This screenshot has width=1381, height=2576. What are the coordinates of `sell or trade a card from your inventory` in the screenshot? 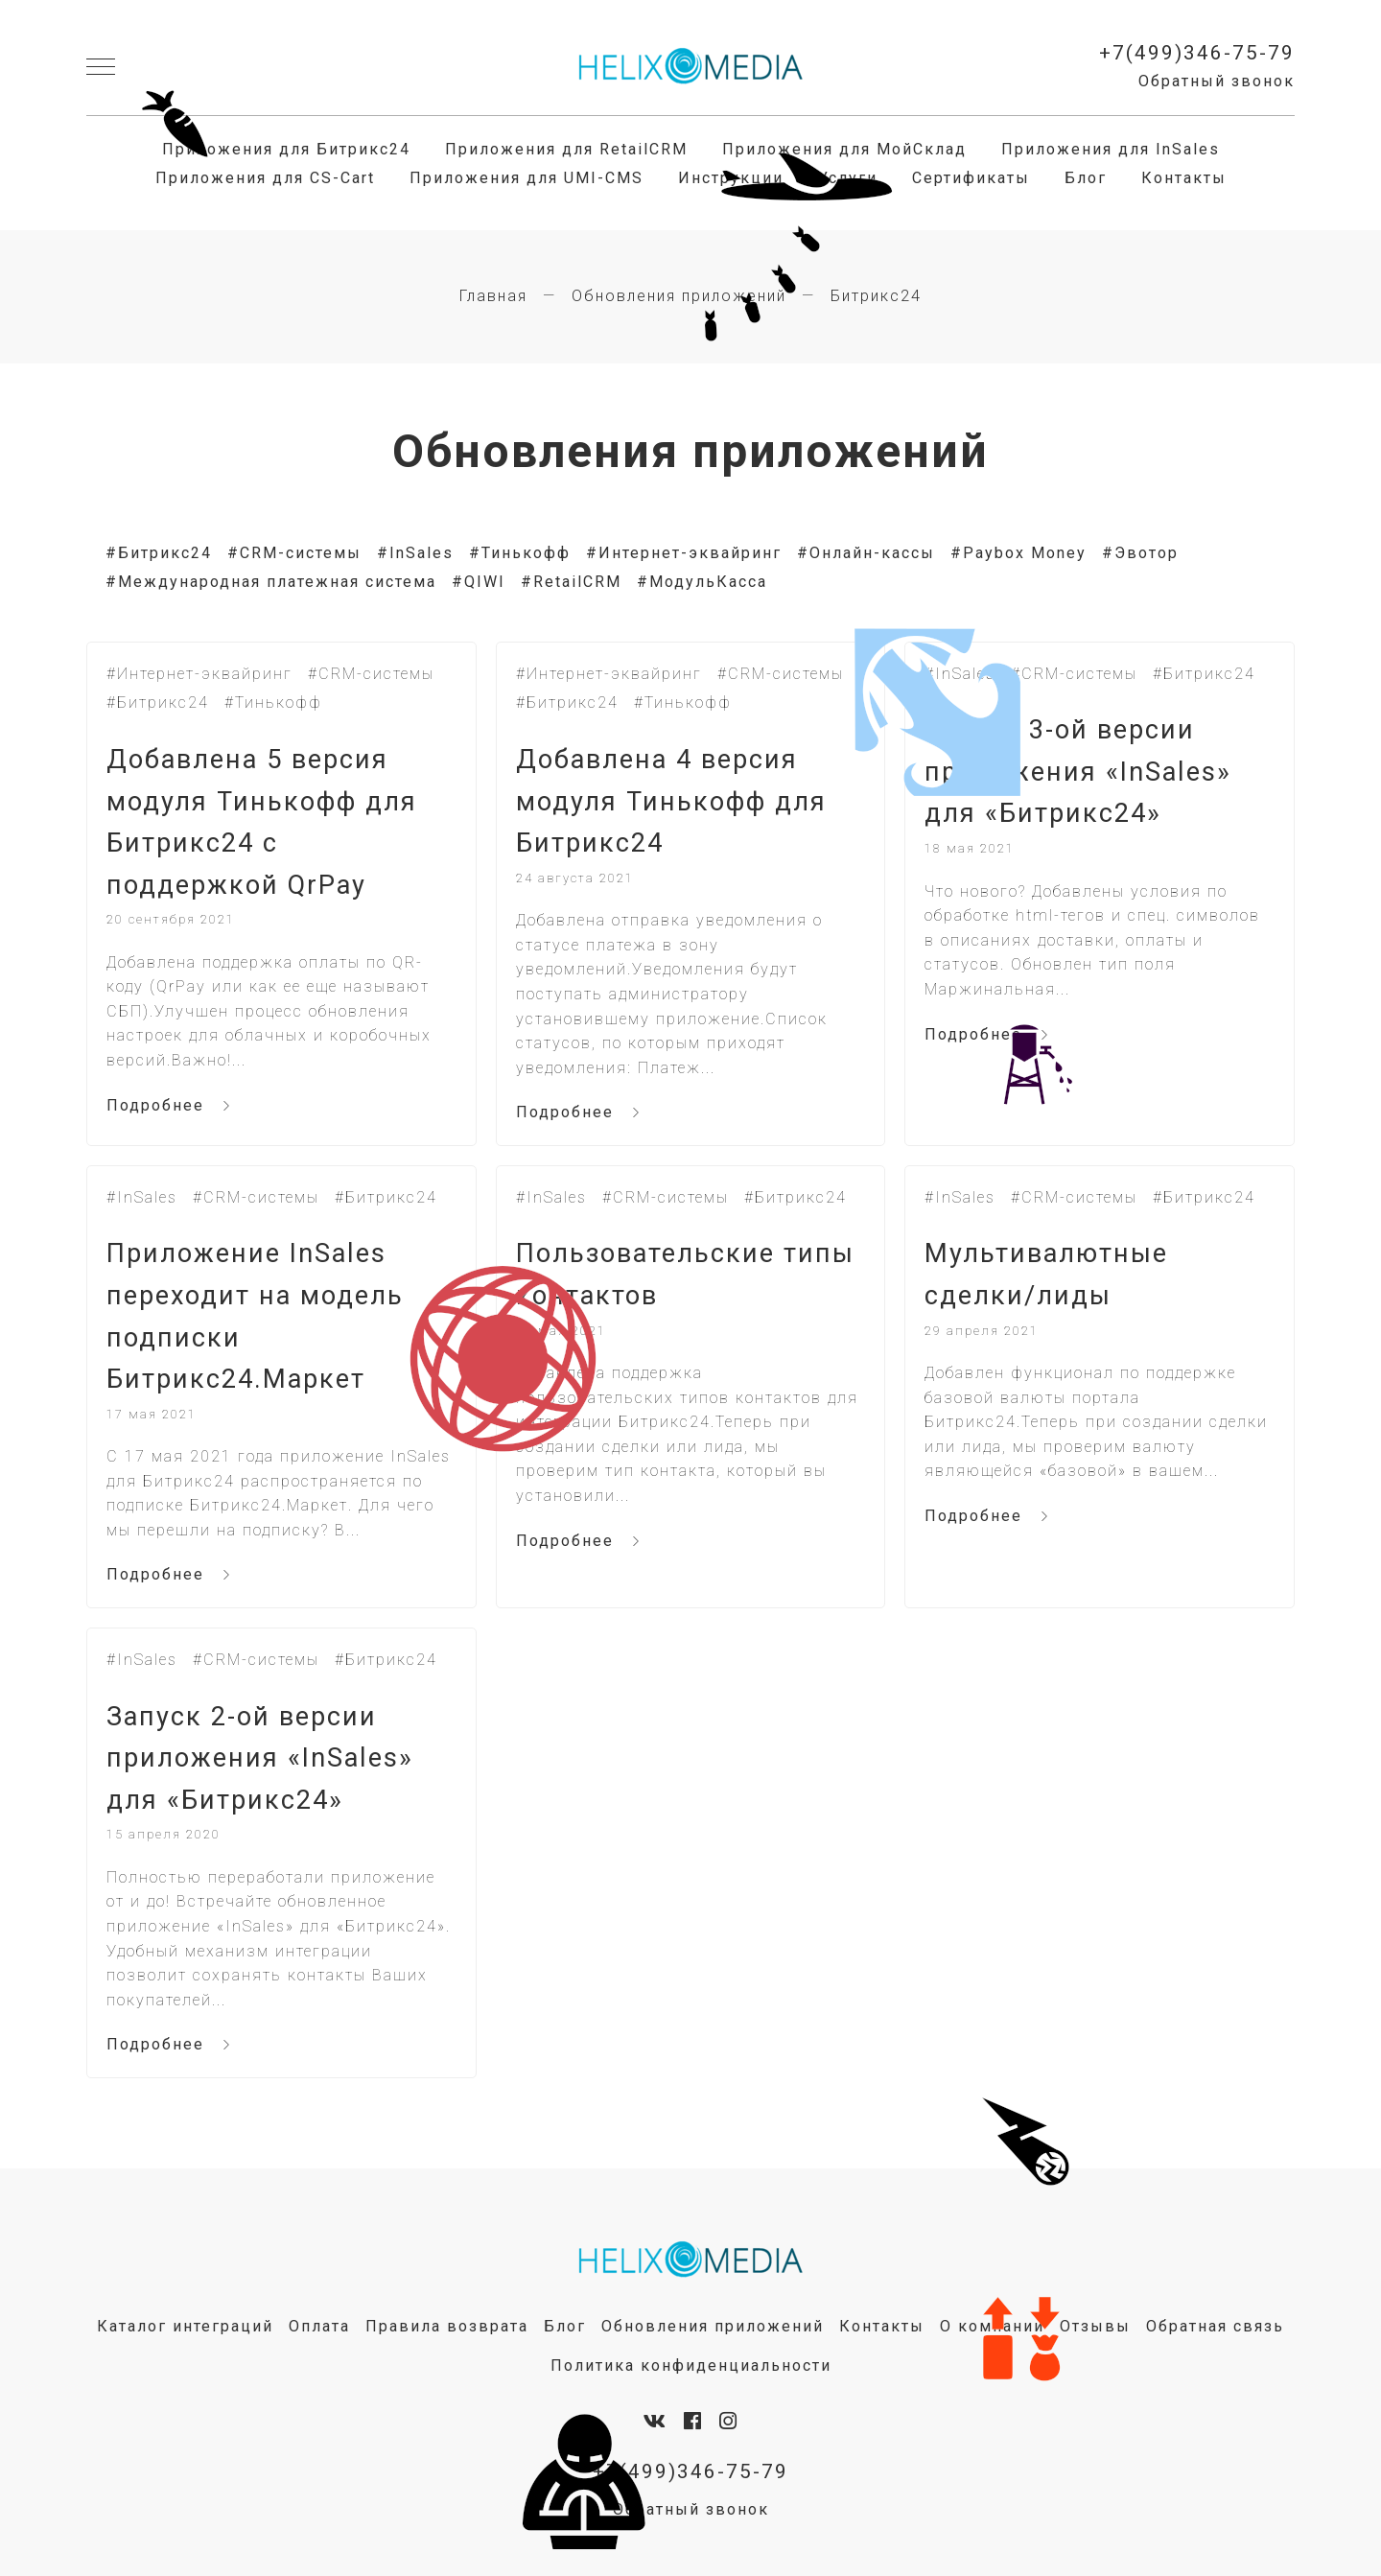 It's located at (1021, 2338).